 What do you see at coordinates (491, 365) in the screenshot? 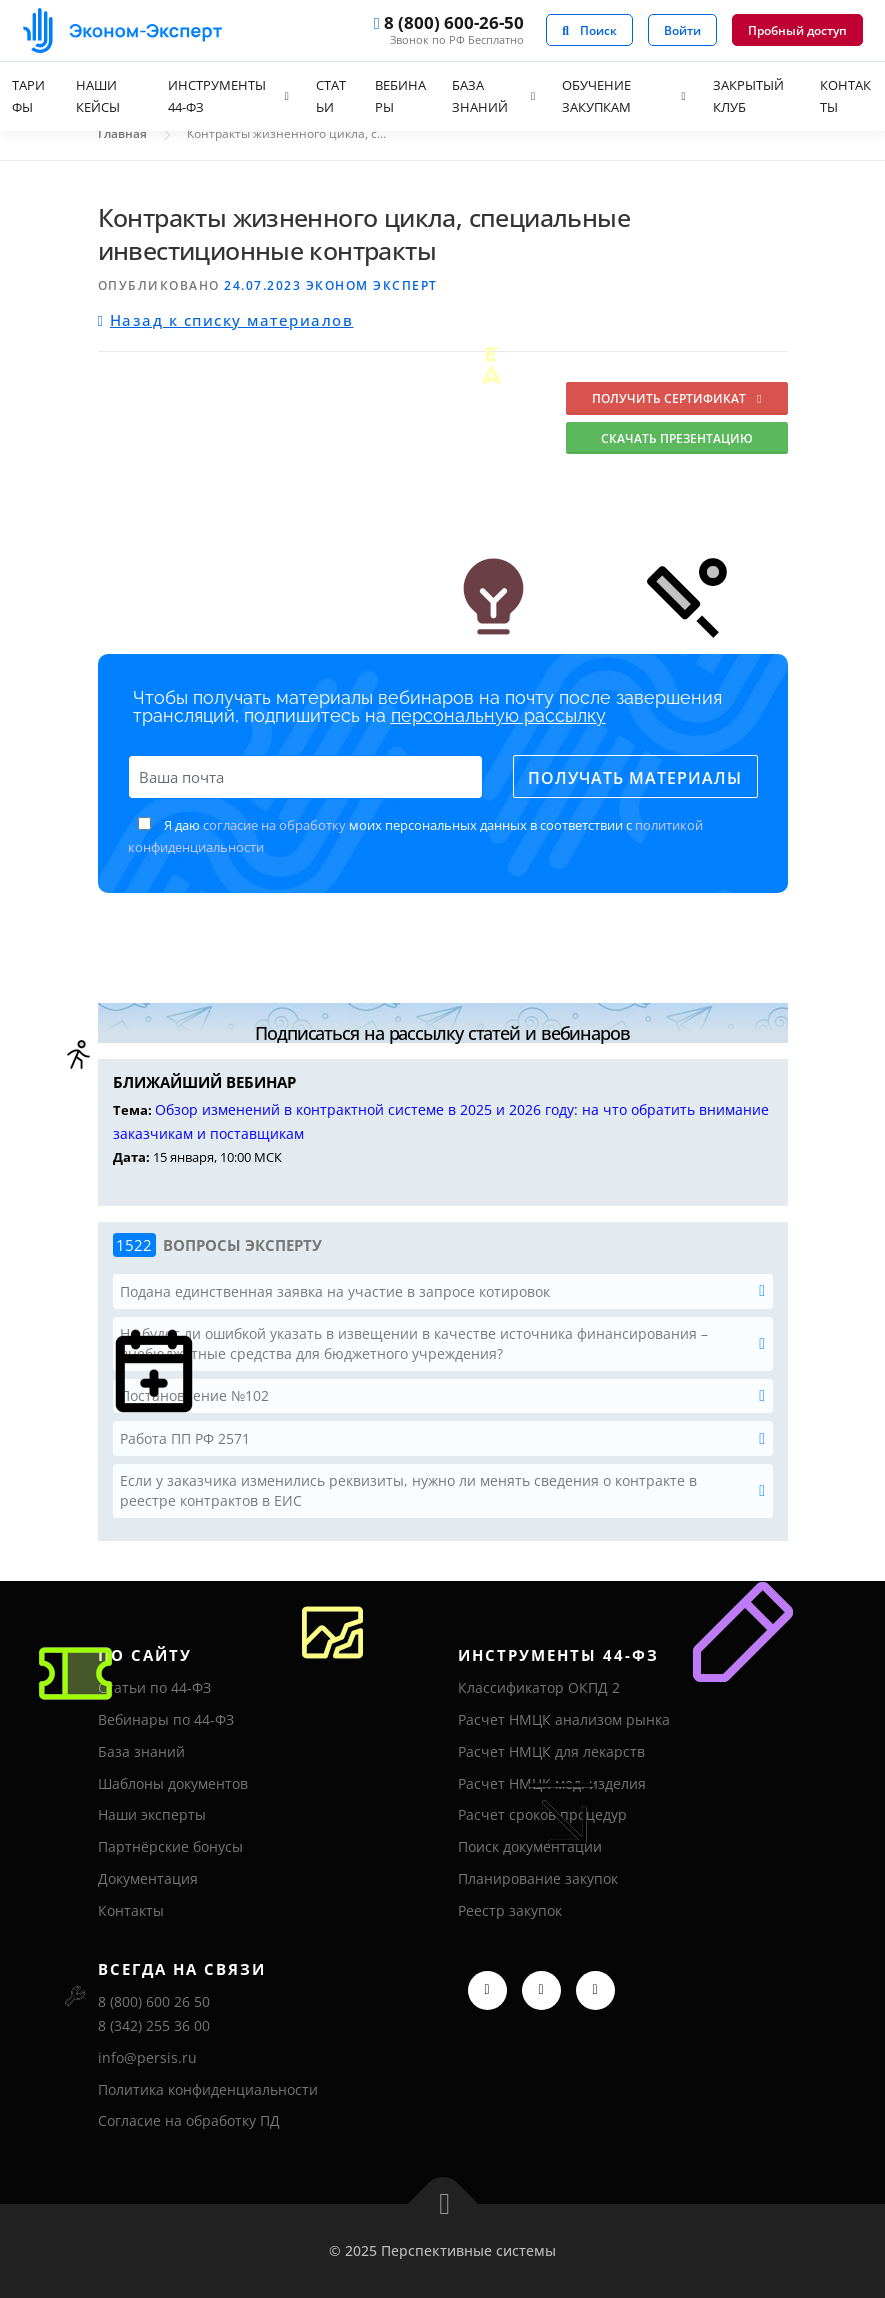
I see `navigate east direction` at bounding box center [491, 365].